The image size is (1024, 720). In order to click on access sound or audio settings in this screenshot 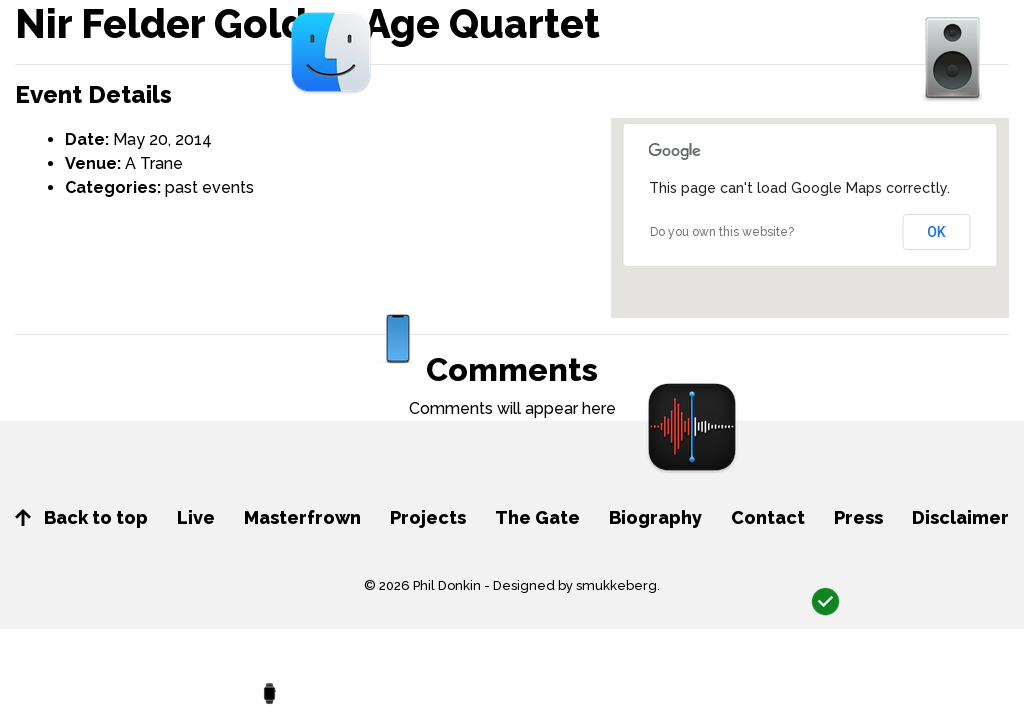, I will do `click(952, 57)`.